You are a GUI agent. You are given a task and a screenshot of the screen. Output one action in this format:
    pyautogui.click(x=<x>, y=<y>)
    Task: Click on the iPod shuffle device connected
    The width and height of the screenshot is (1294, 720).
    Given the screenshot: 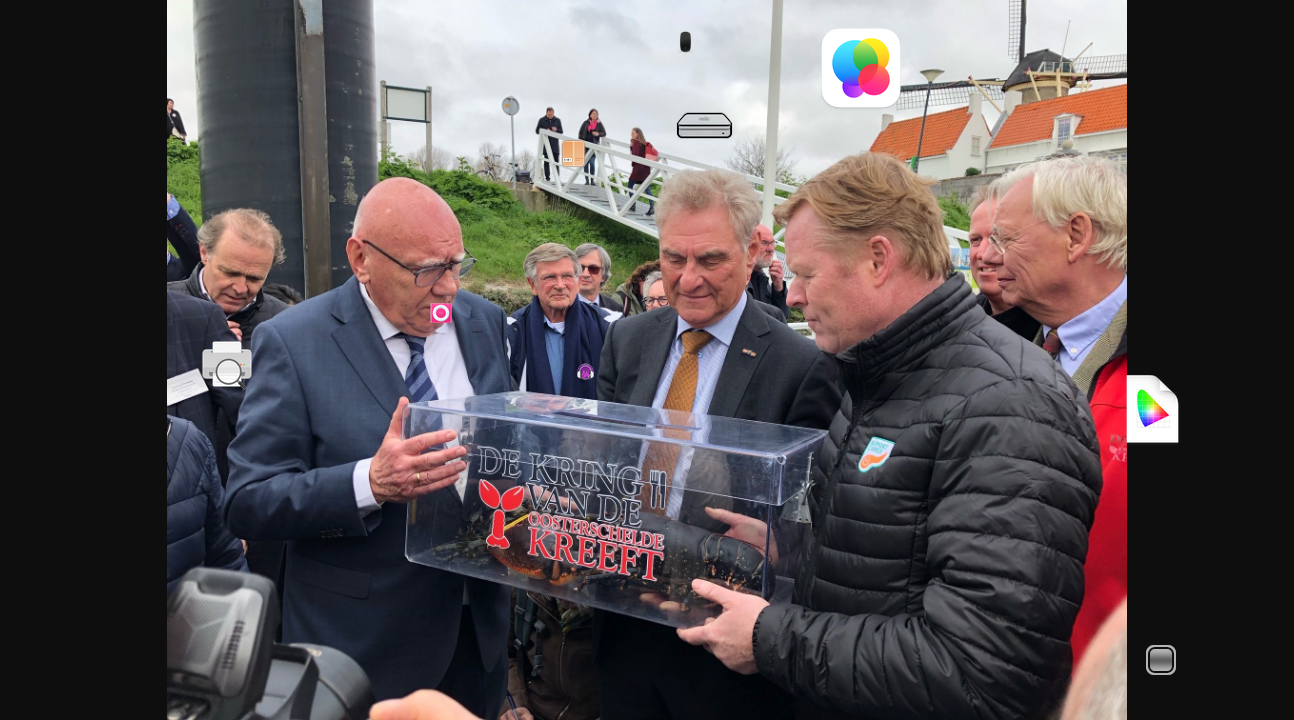 What is the action you would take?
    pyautogui.click(x=441, y=313)
    